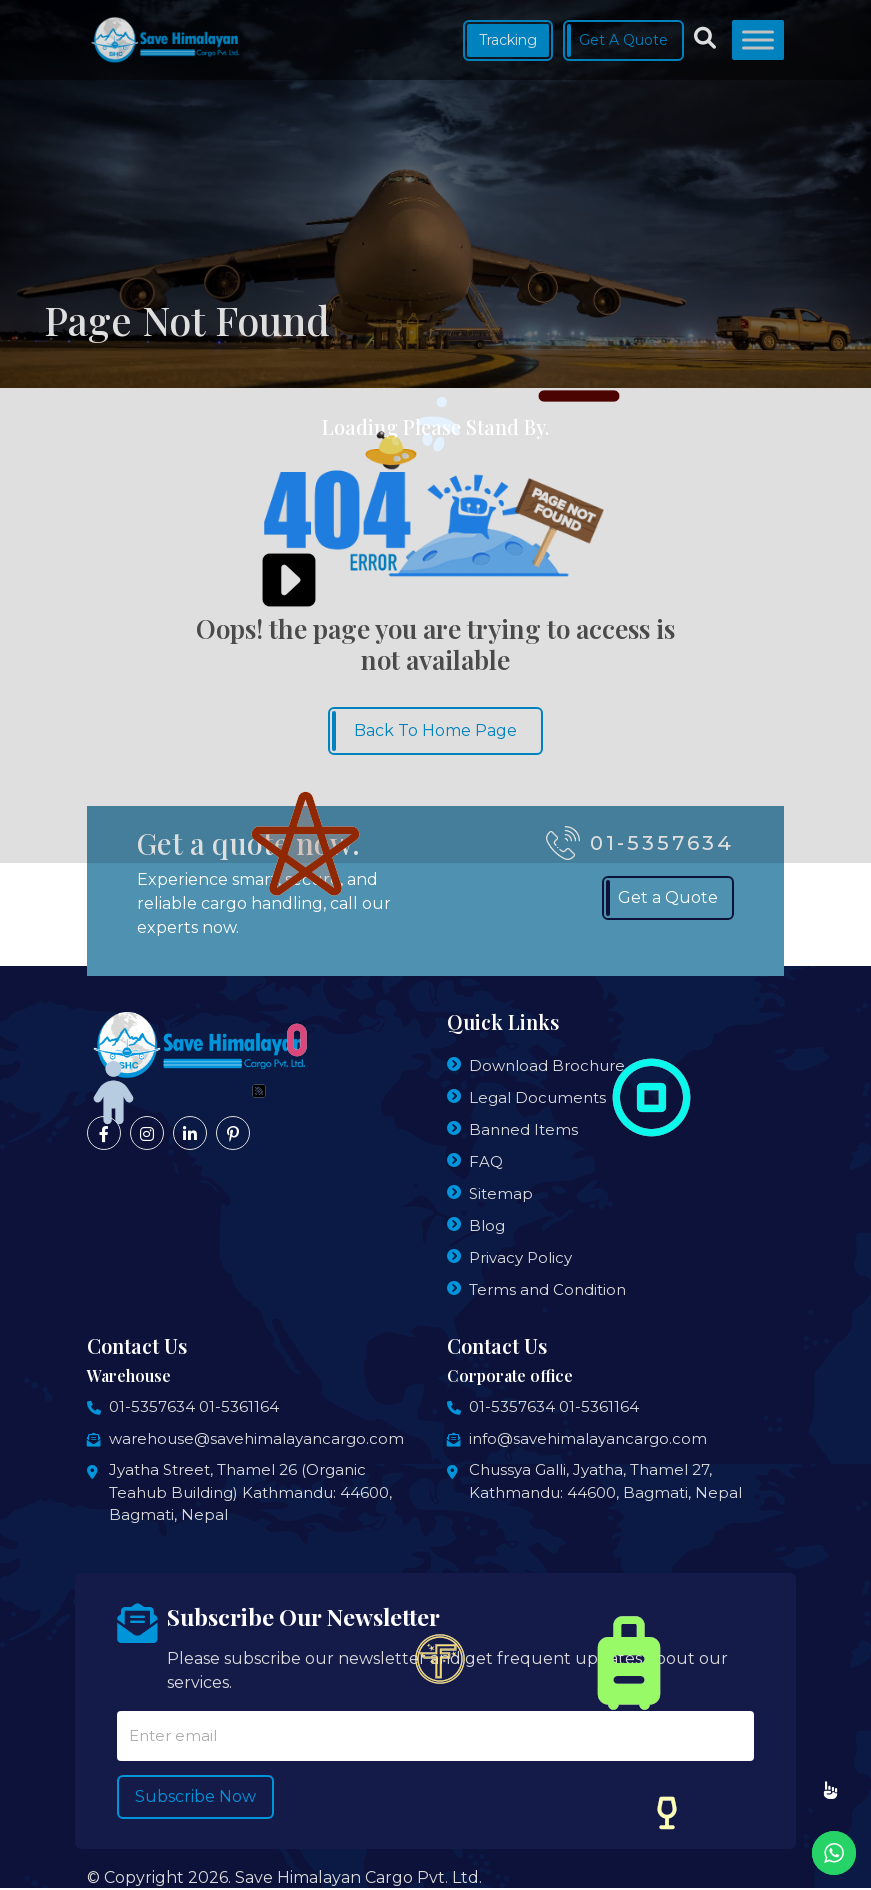 This screenshot has height=1890, width=871. I want to click on indicates occult or mystical content category, so click(305, 849).